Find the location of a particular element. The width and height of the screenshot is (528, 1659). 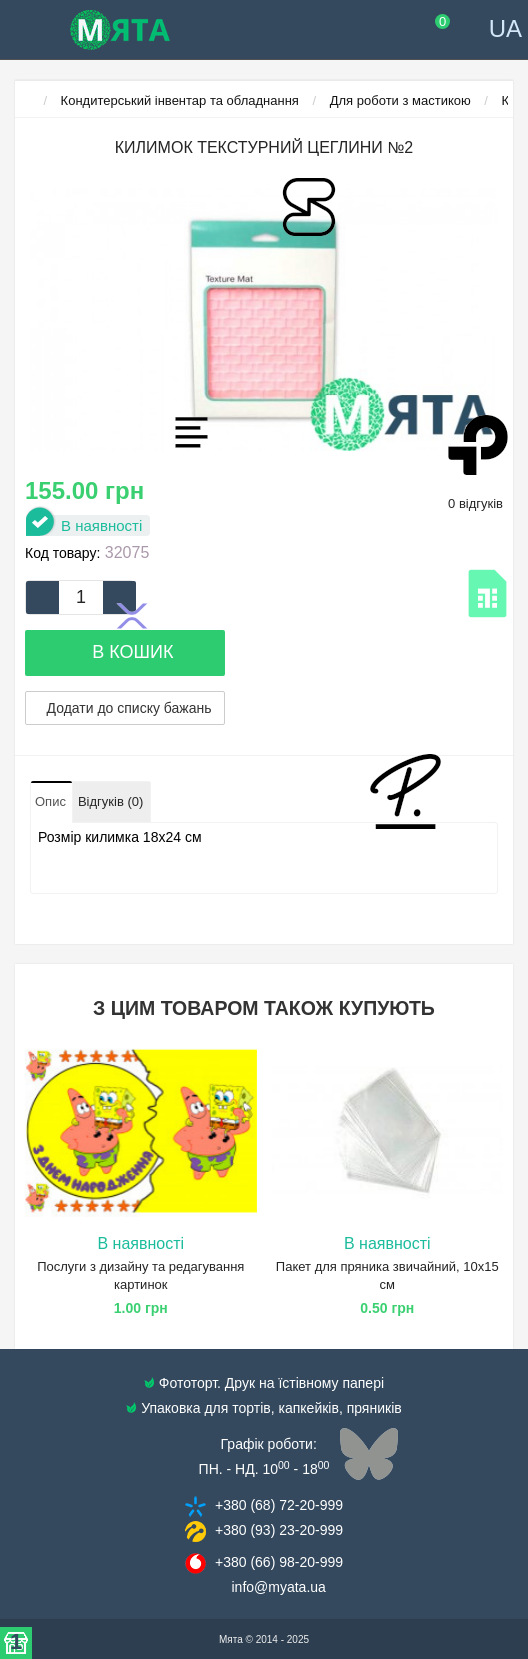

open the Bluesky app is located at coordinates (369, 1454).